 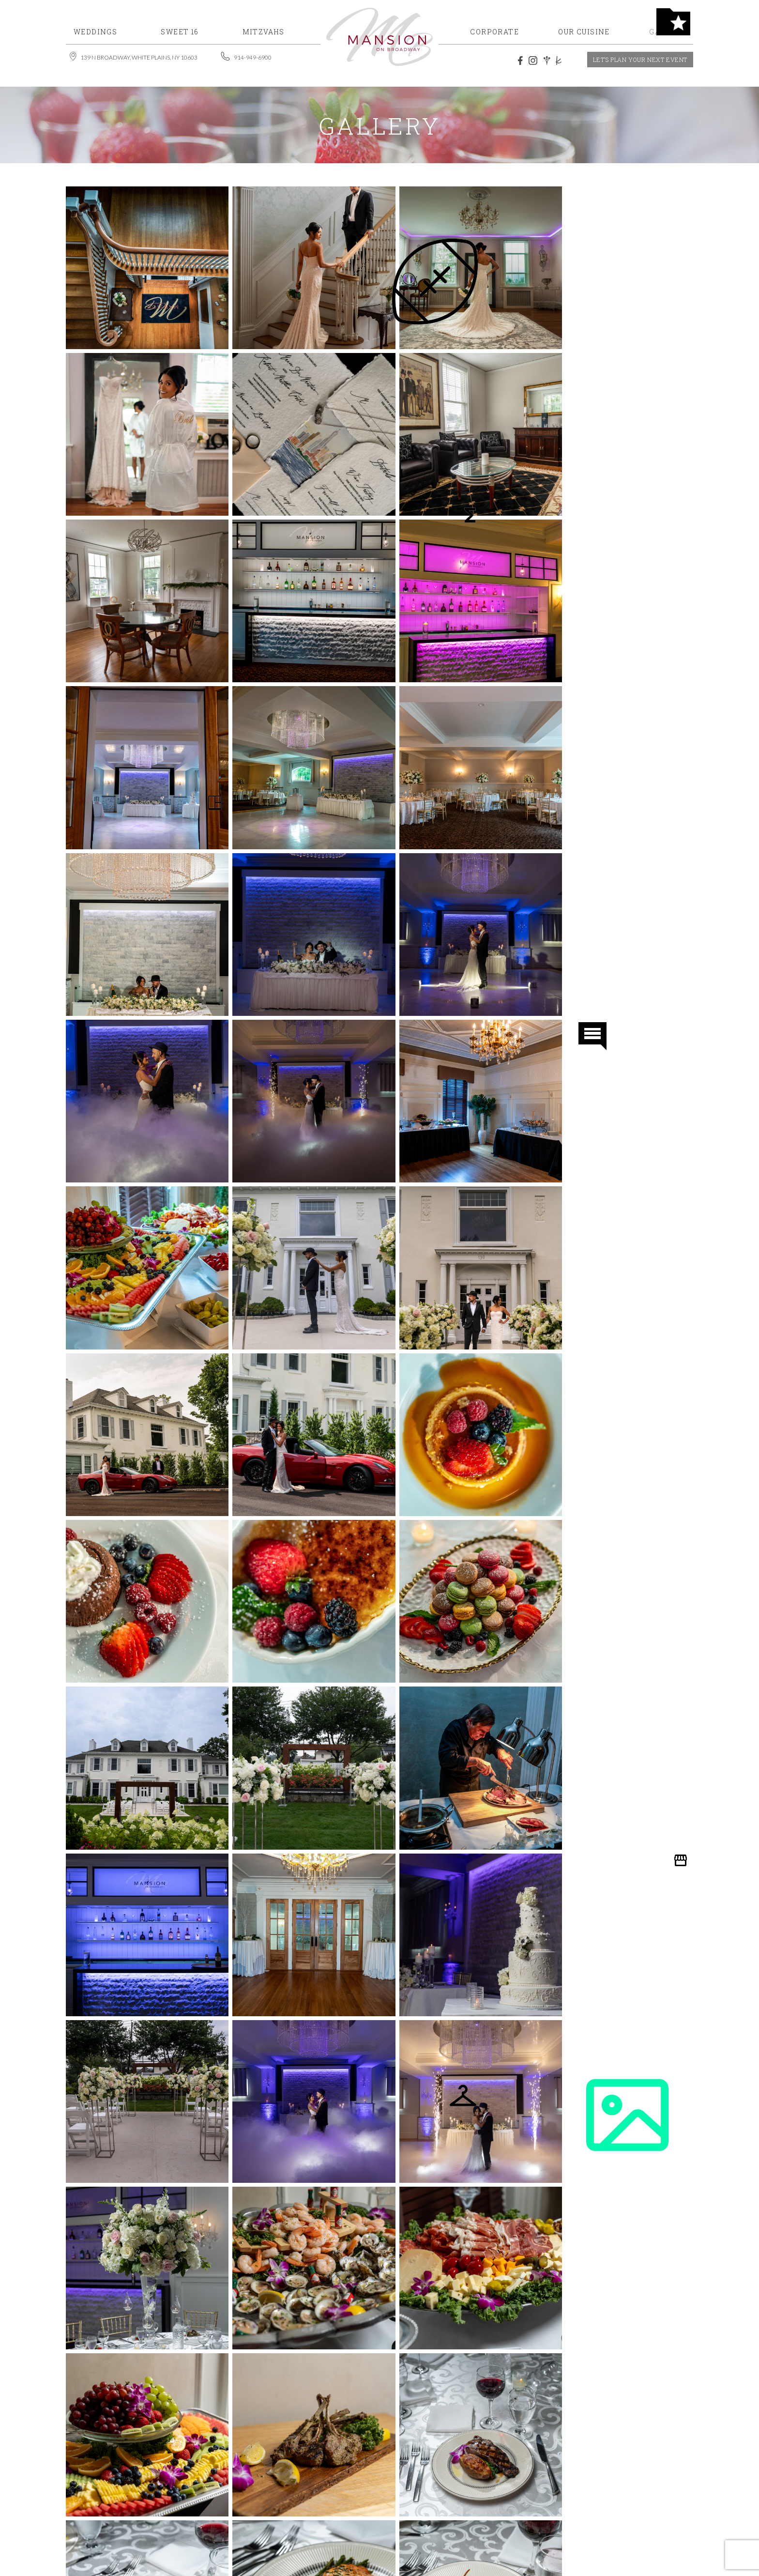 I want to click on access sports scores and updates, so click(x=435, y=281).